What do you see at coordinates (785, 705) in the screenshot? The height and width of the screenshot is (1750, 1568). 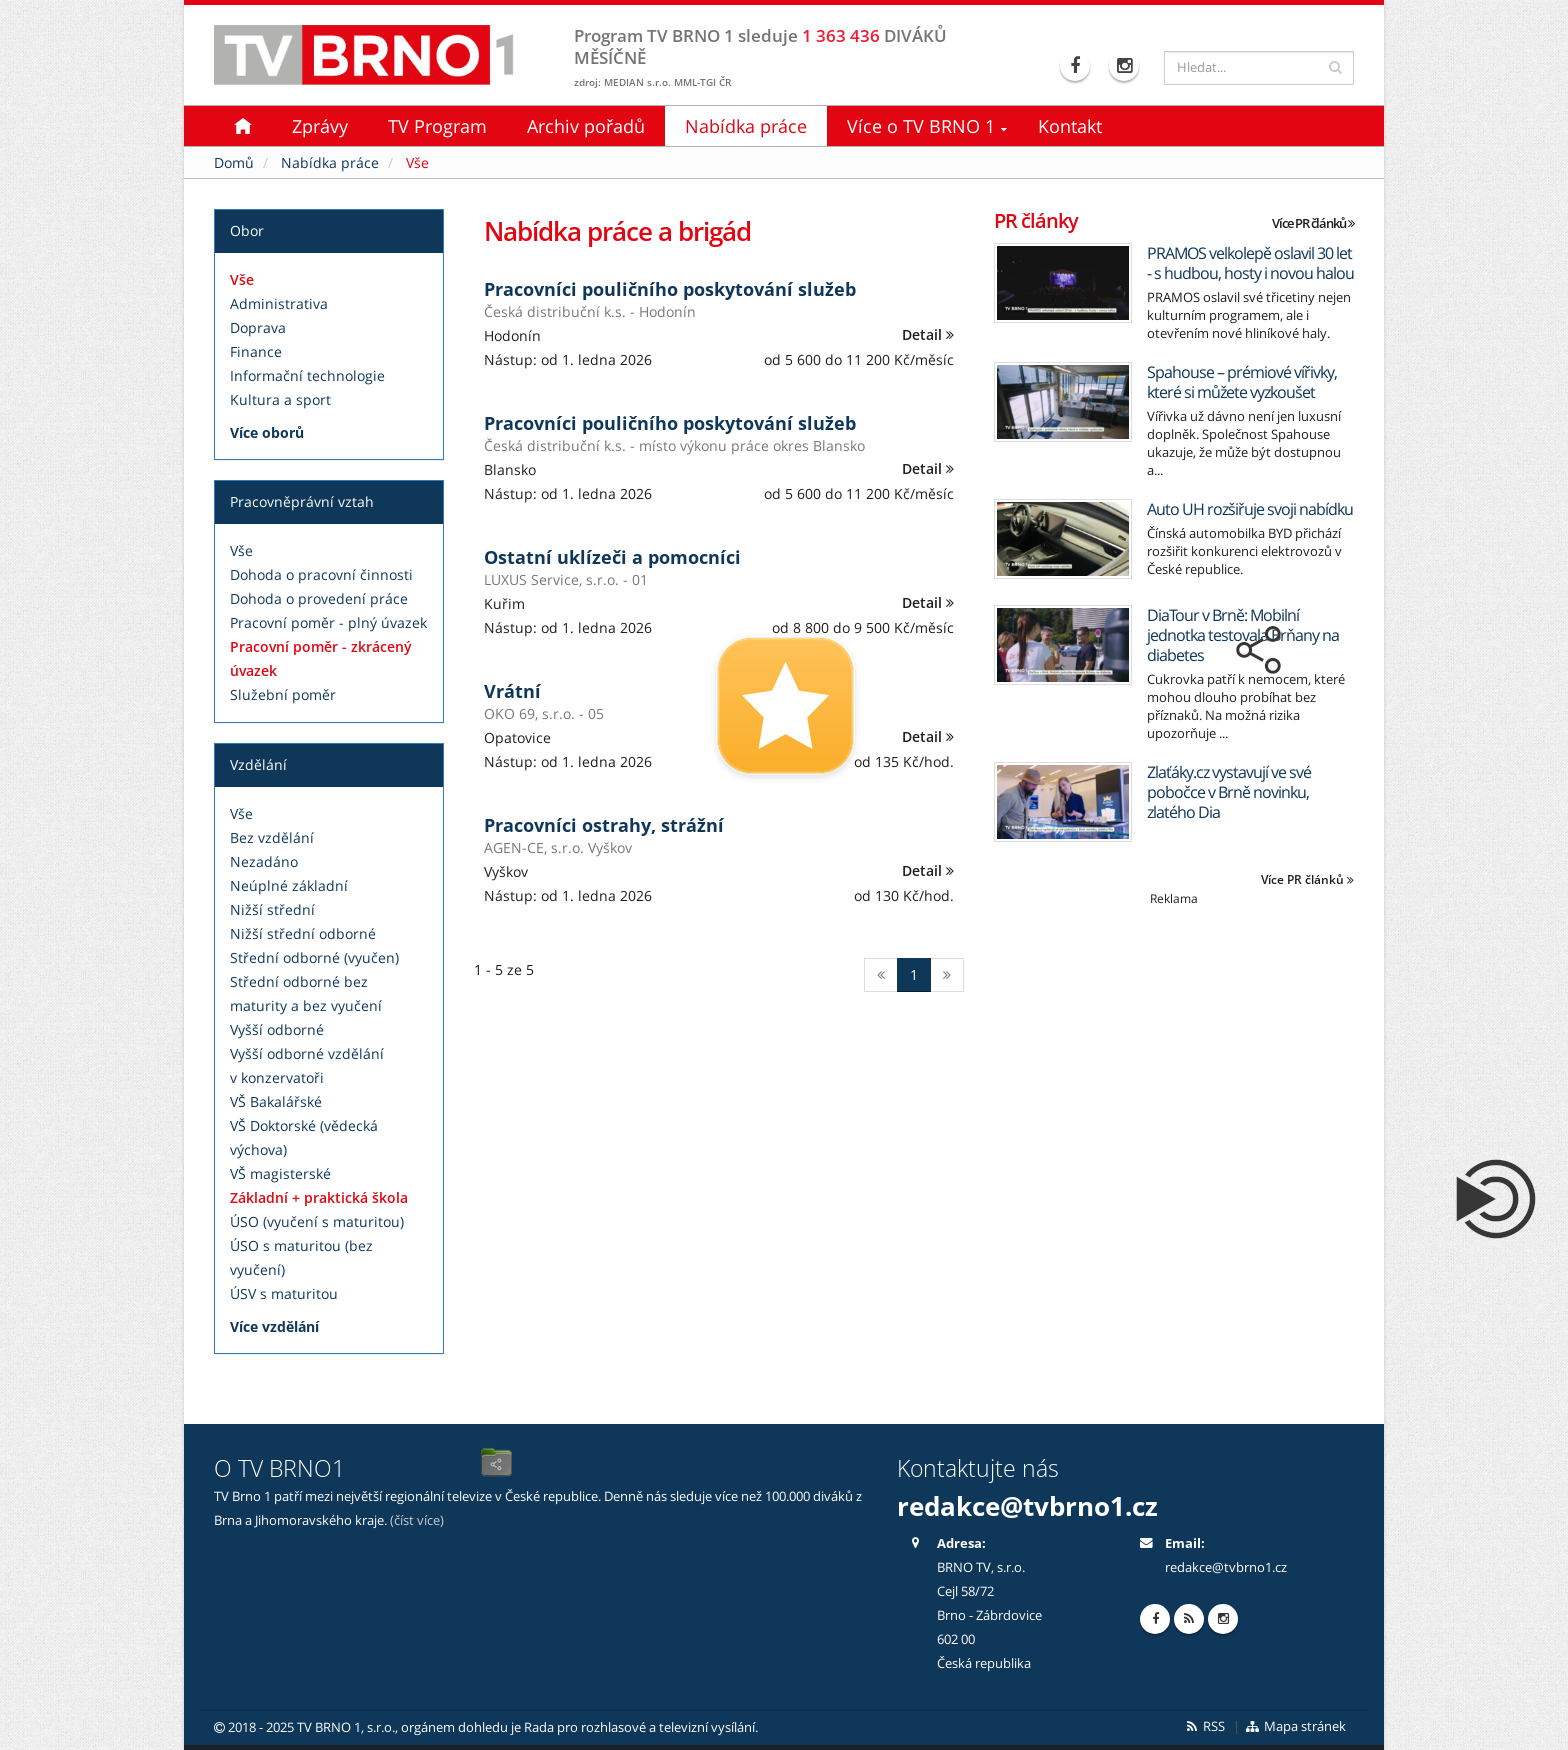 I see `view featured applications` at bounding box center [785, 705].